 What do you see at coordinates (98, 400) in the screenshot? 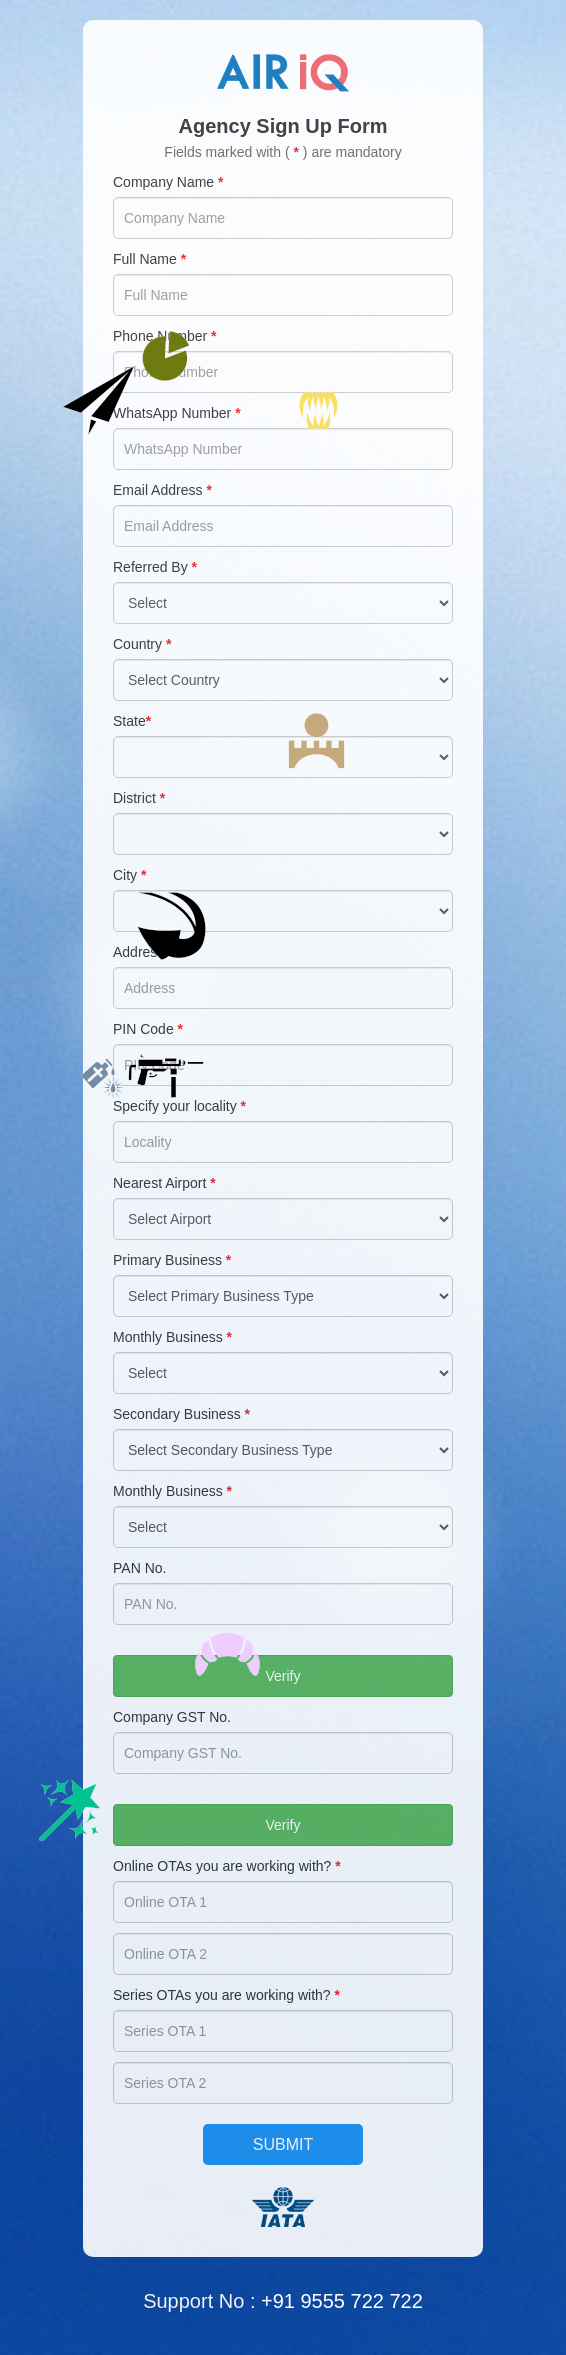
I see `send a message` at bounding box center [98, 400].